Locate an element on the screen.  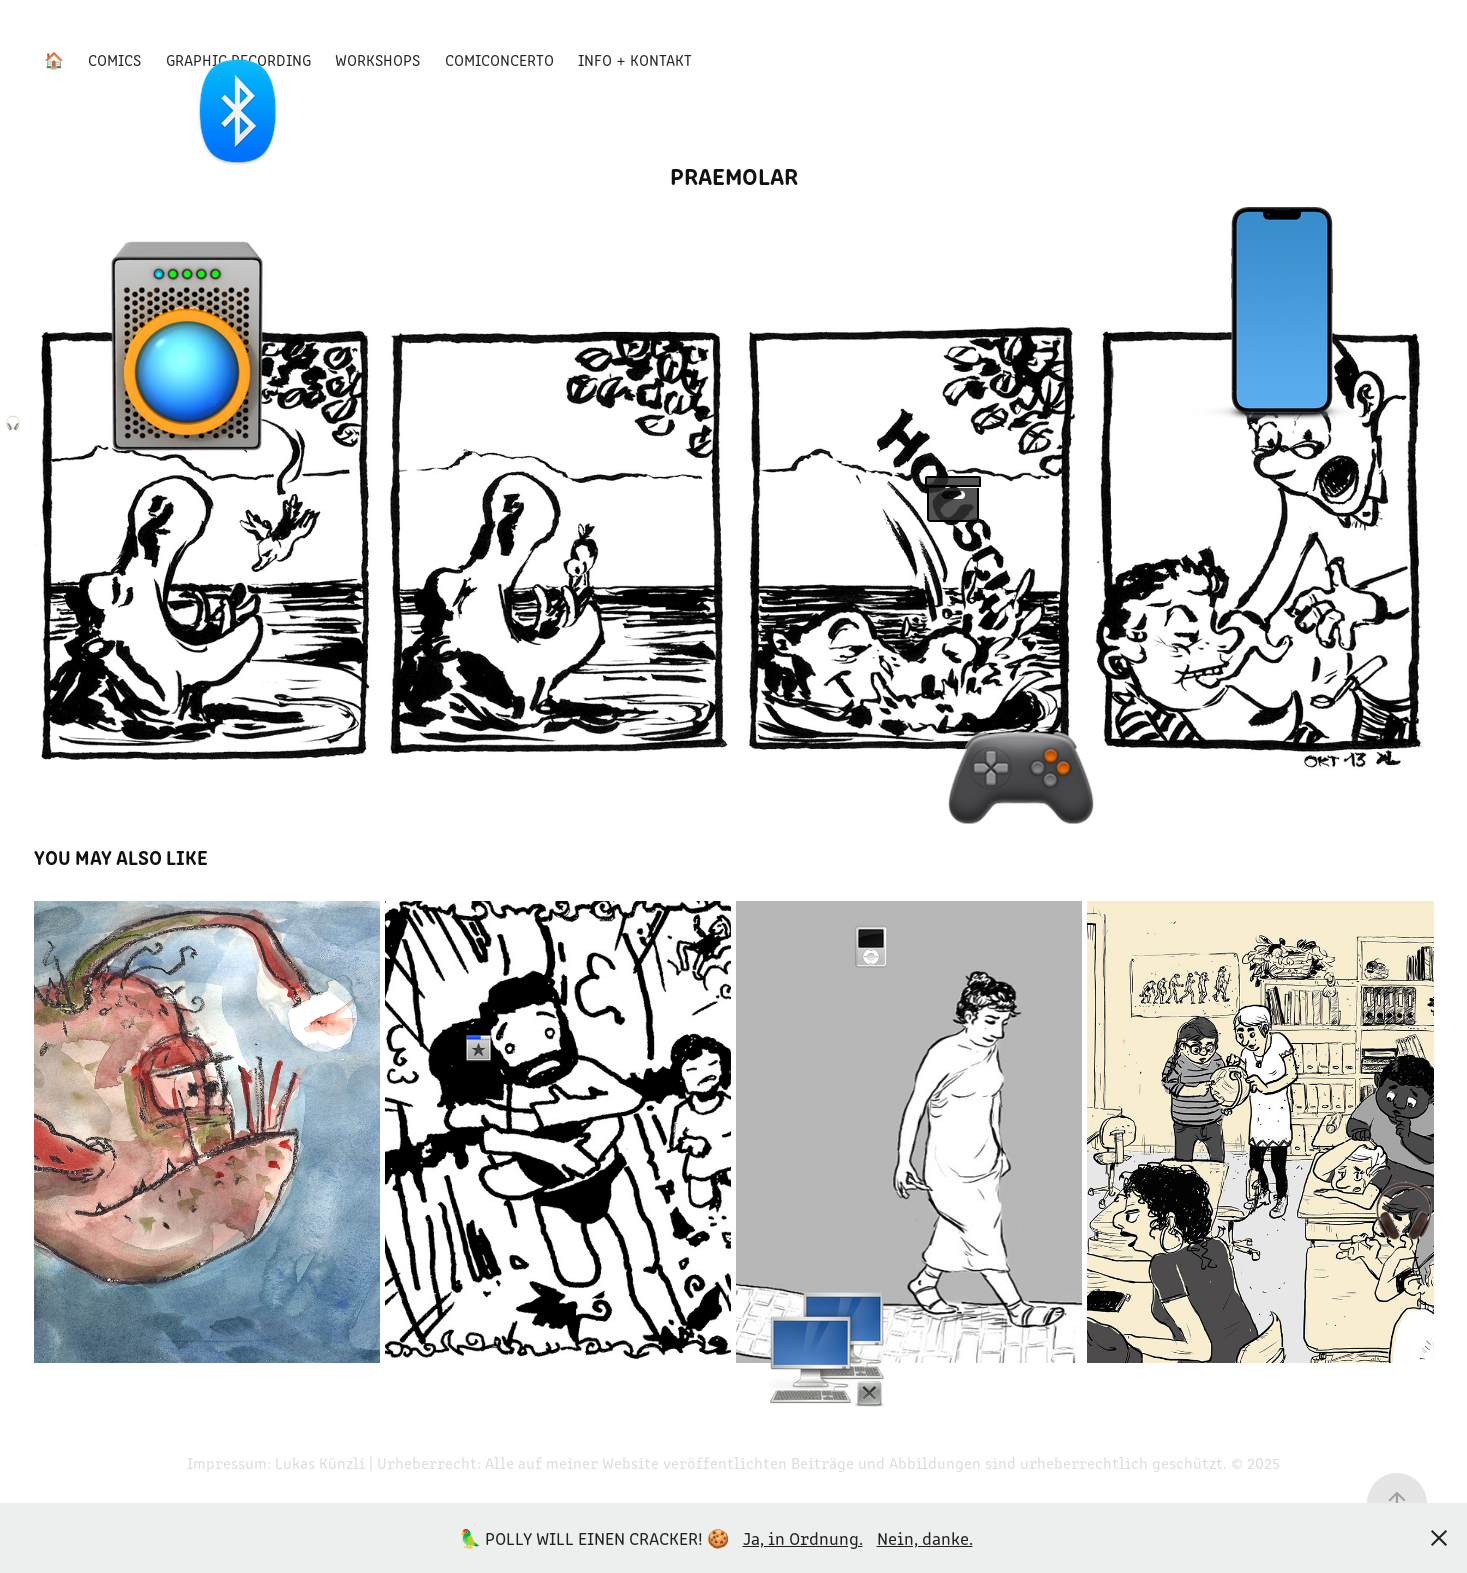
view archived emails is located at coordinates (953, 498).